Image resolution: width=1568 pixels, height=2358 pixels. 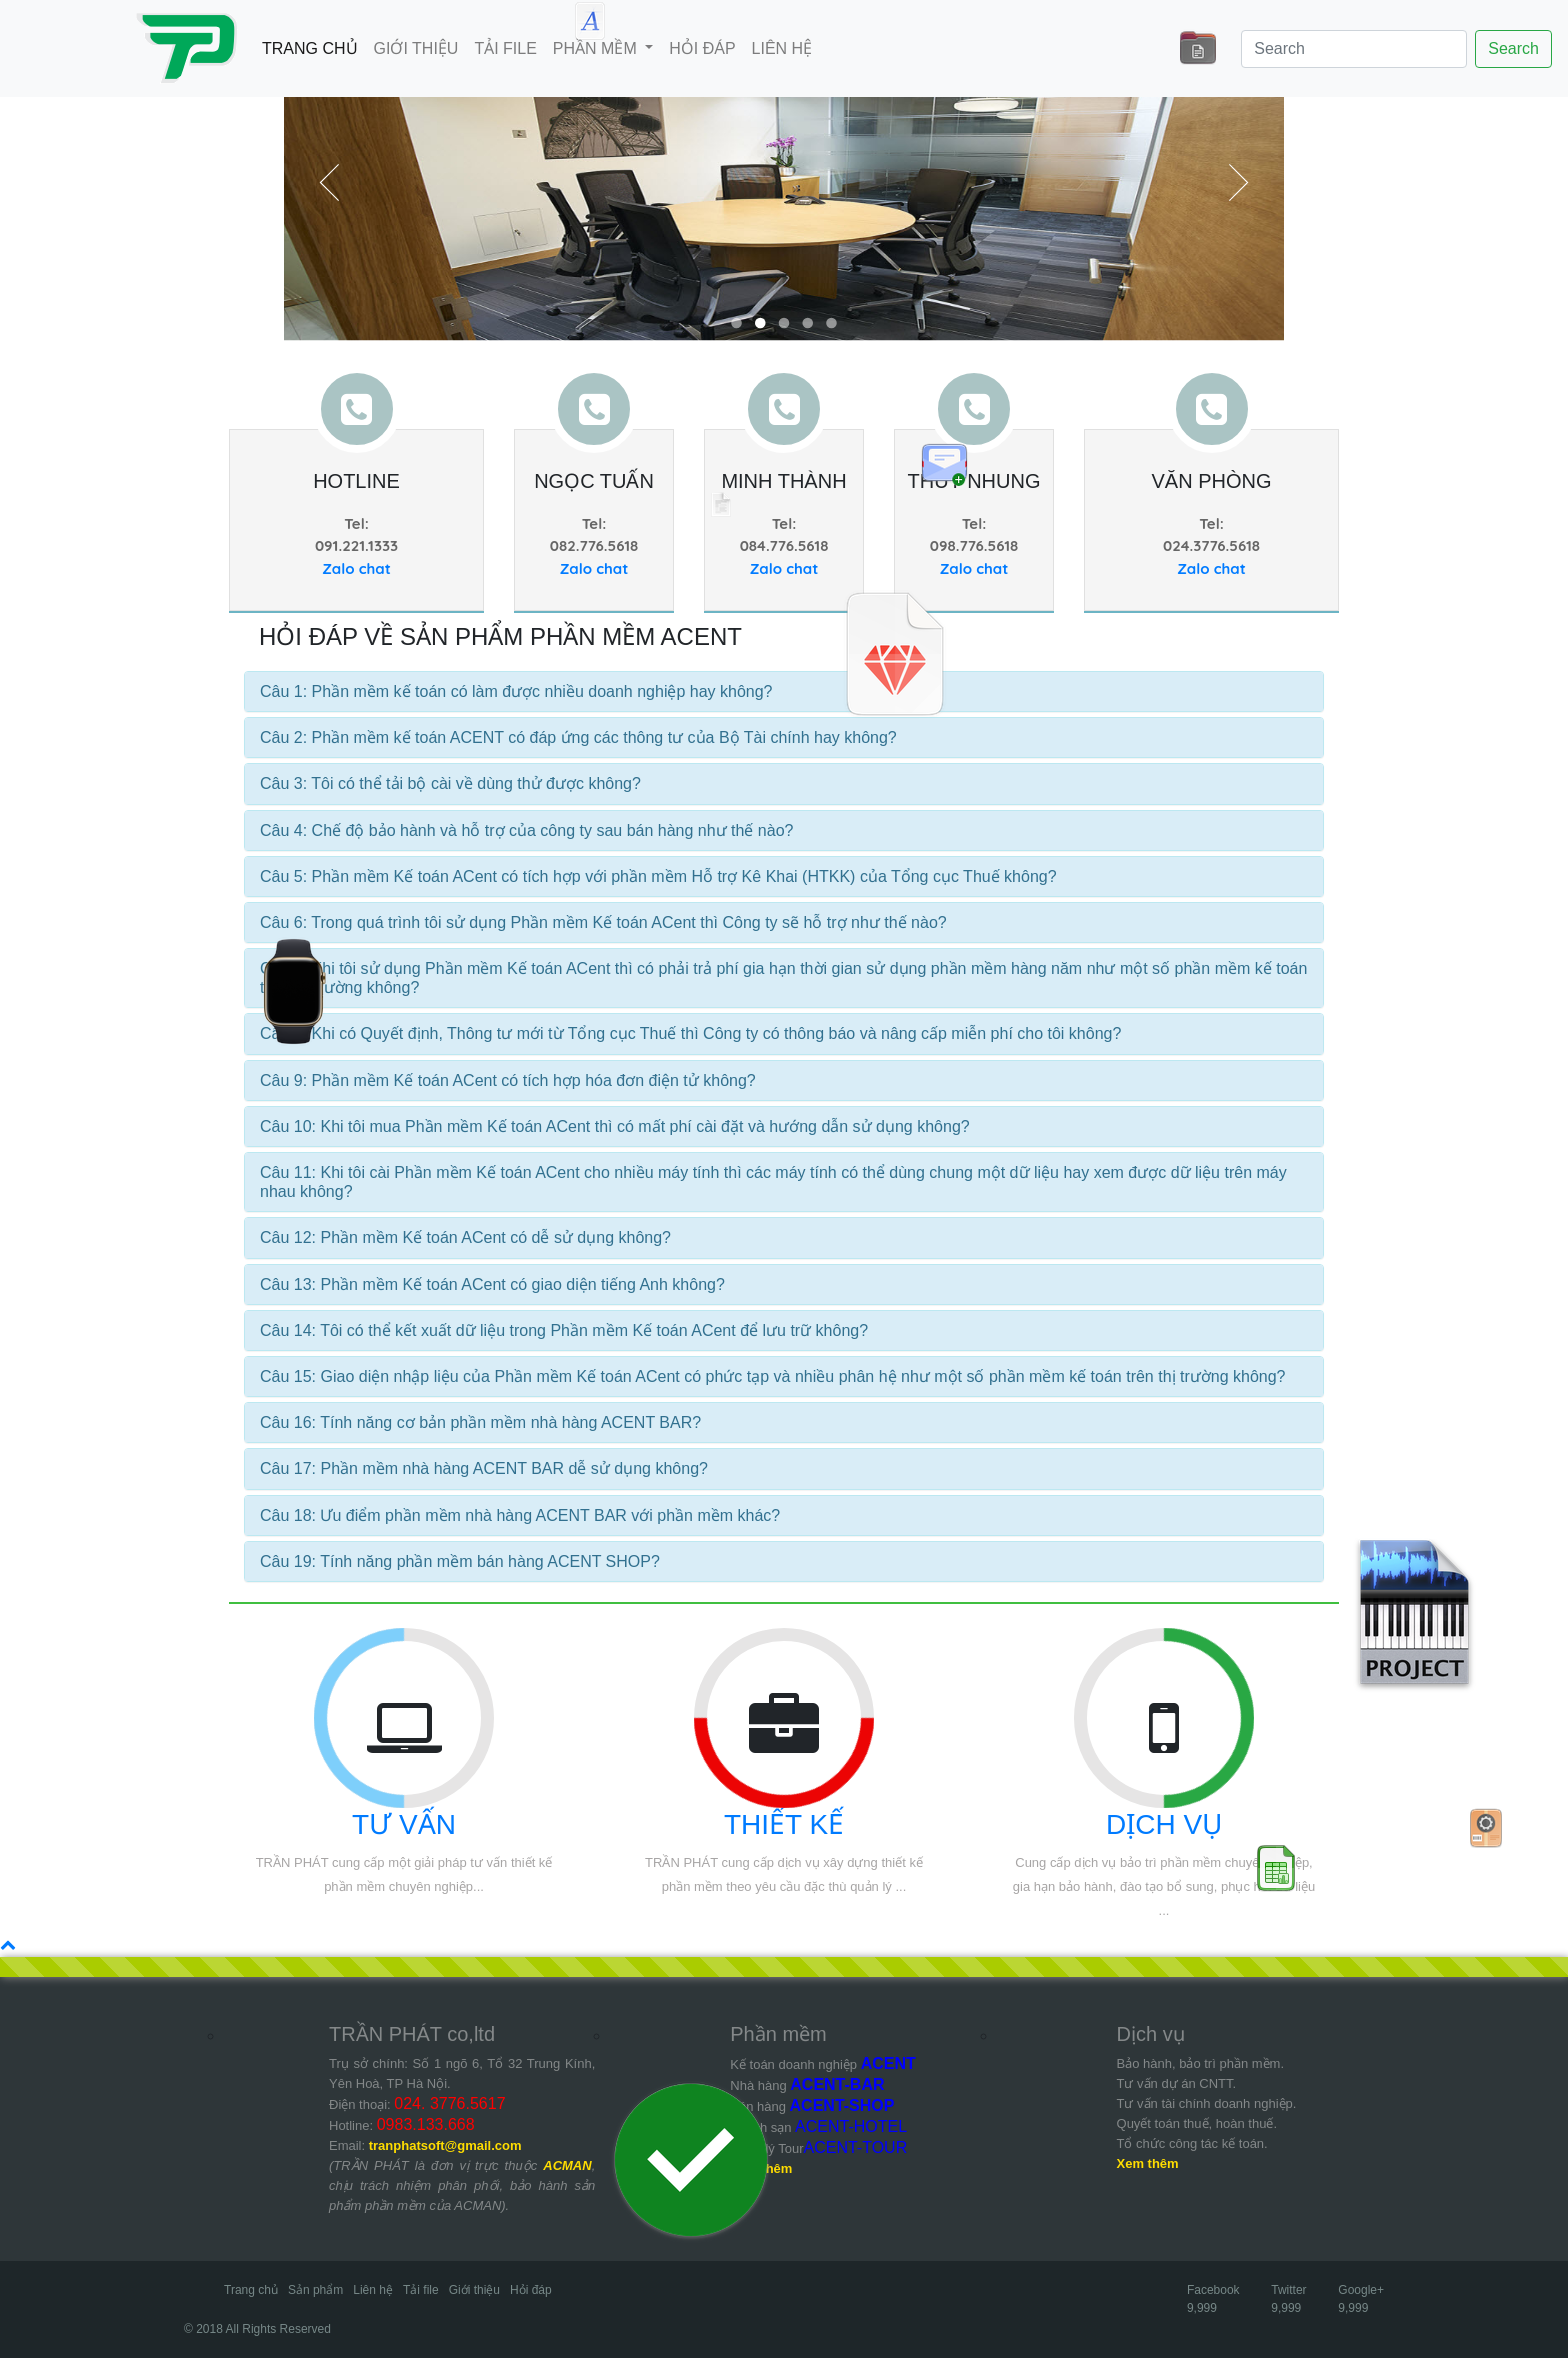 What do you see at coordinates (1276, 1868) in the screenshot?
I see `open a spreadsheet file` at bounding box center [1276, 1868].